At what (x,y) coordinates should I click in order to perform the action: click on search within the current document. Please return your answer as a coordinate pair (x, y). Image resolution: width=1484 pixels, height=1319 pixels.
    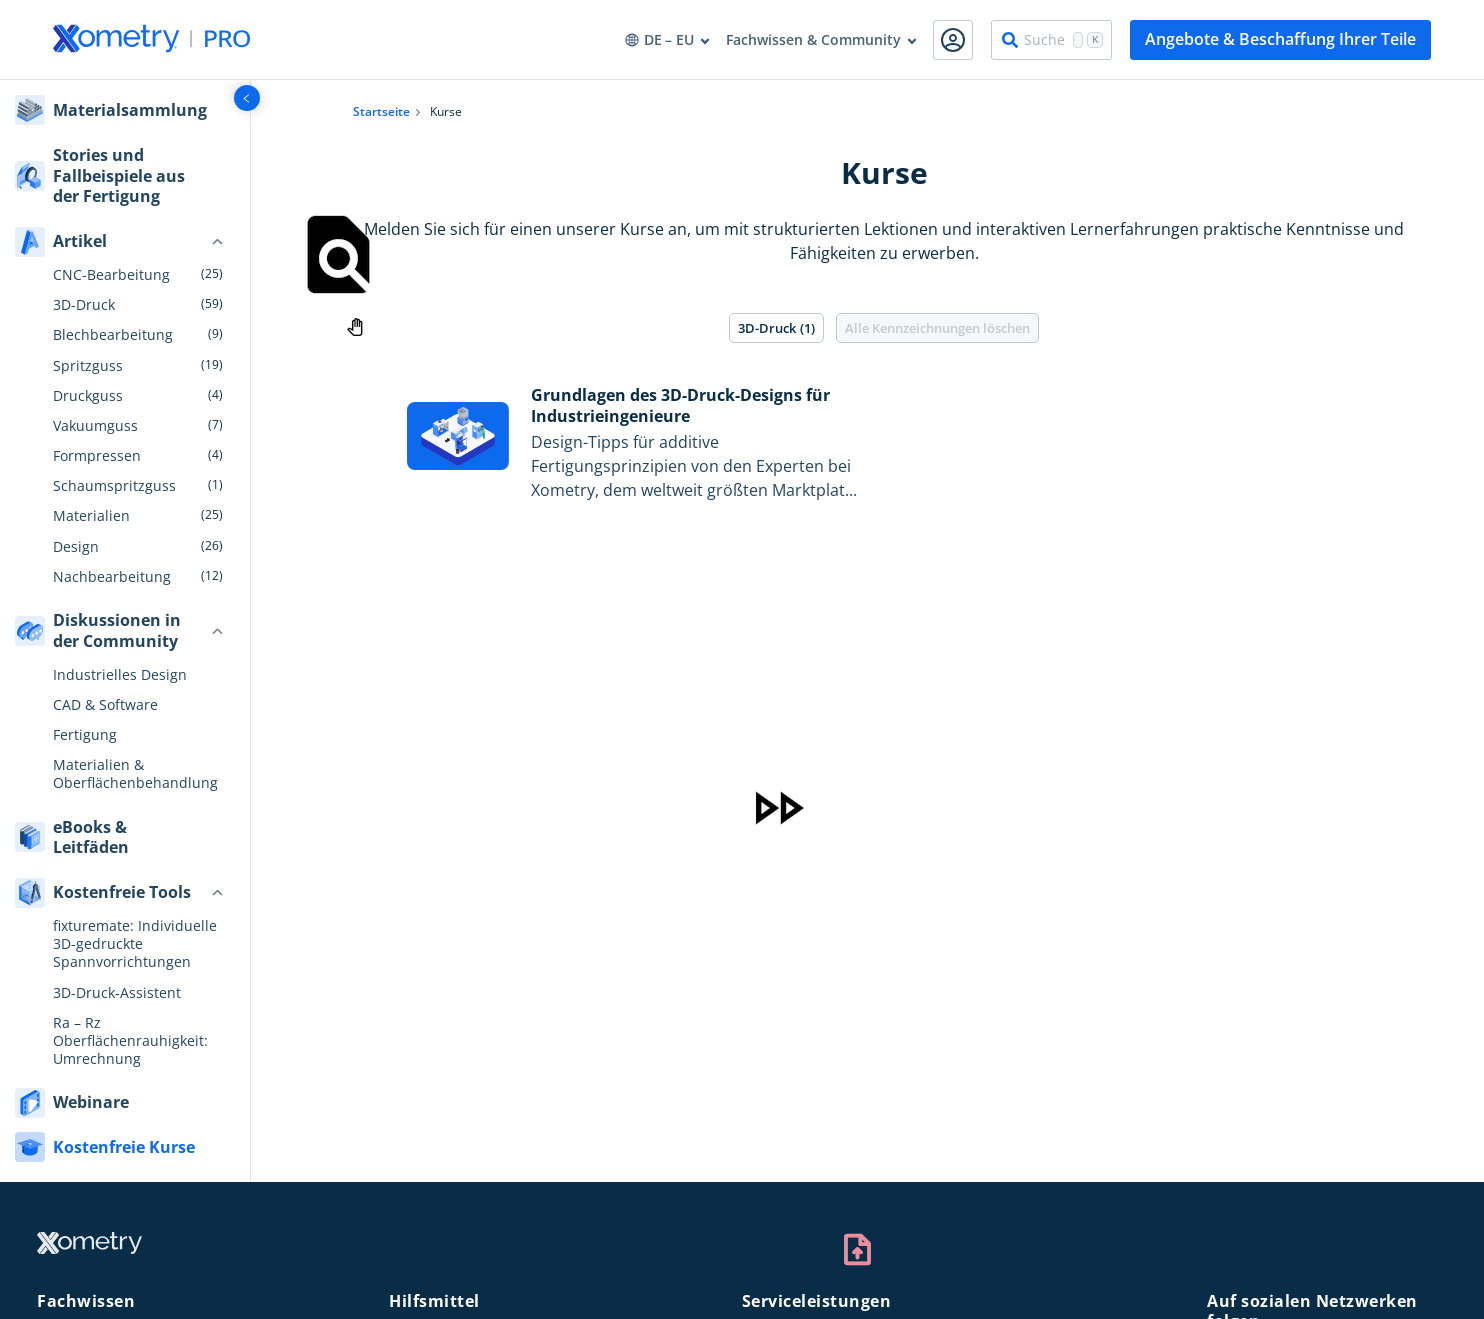
    Looking at the image, I should click on (338, 254).